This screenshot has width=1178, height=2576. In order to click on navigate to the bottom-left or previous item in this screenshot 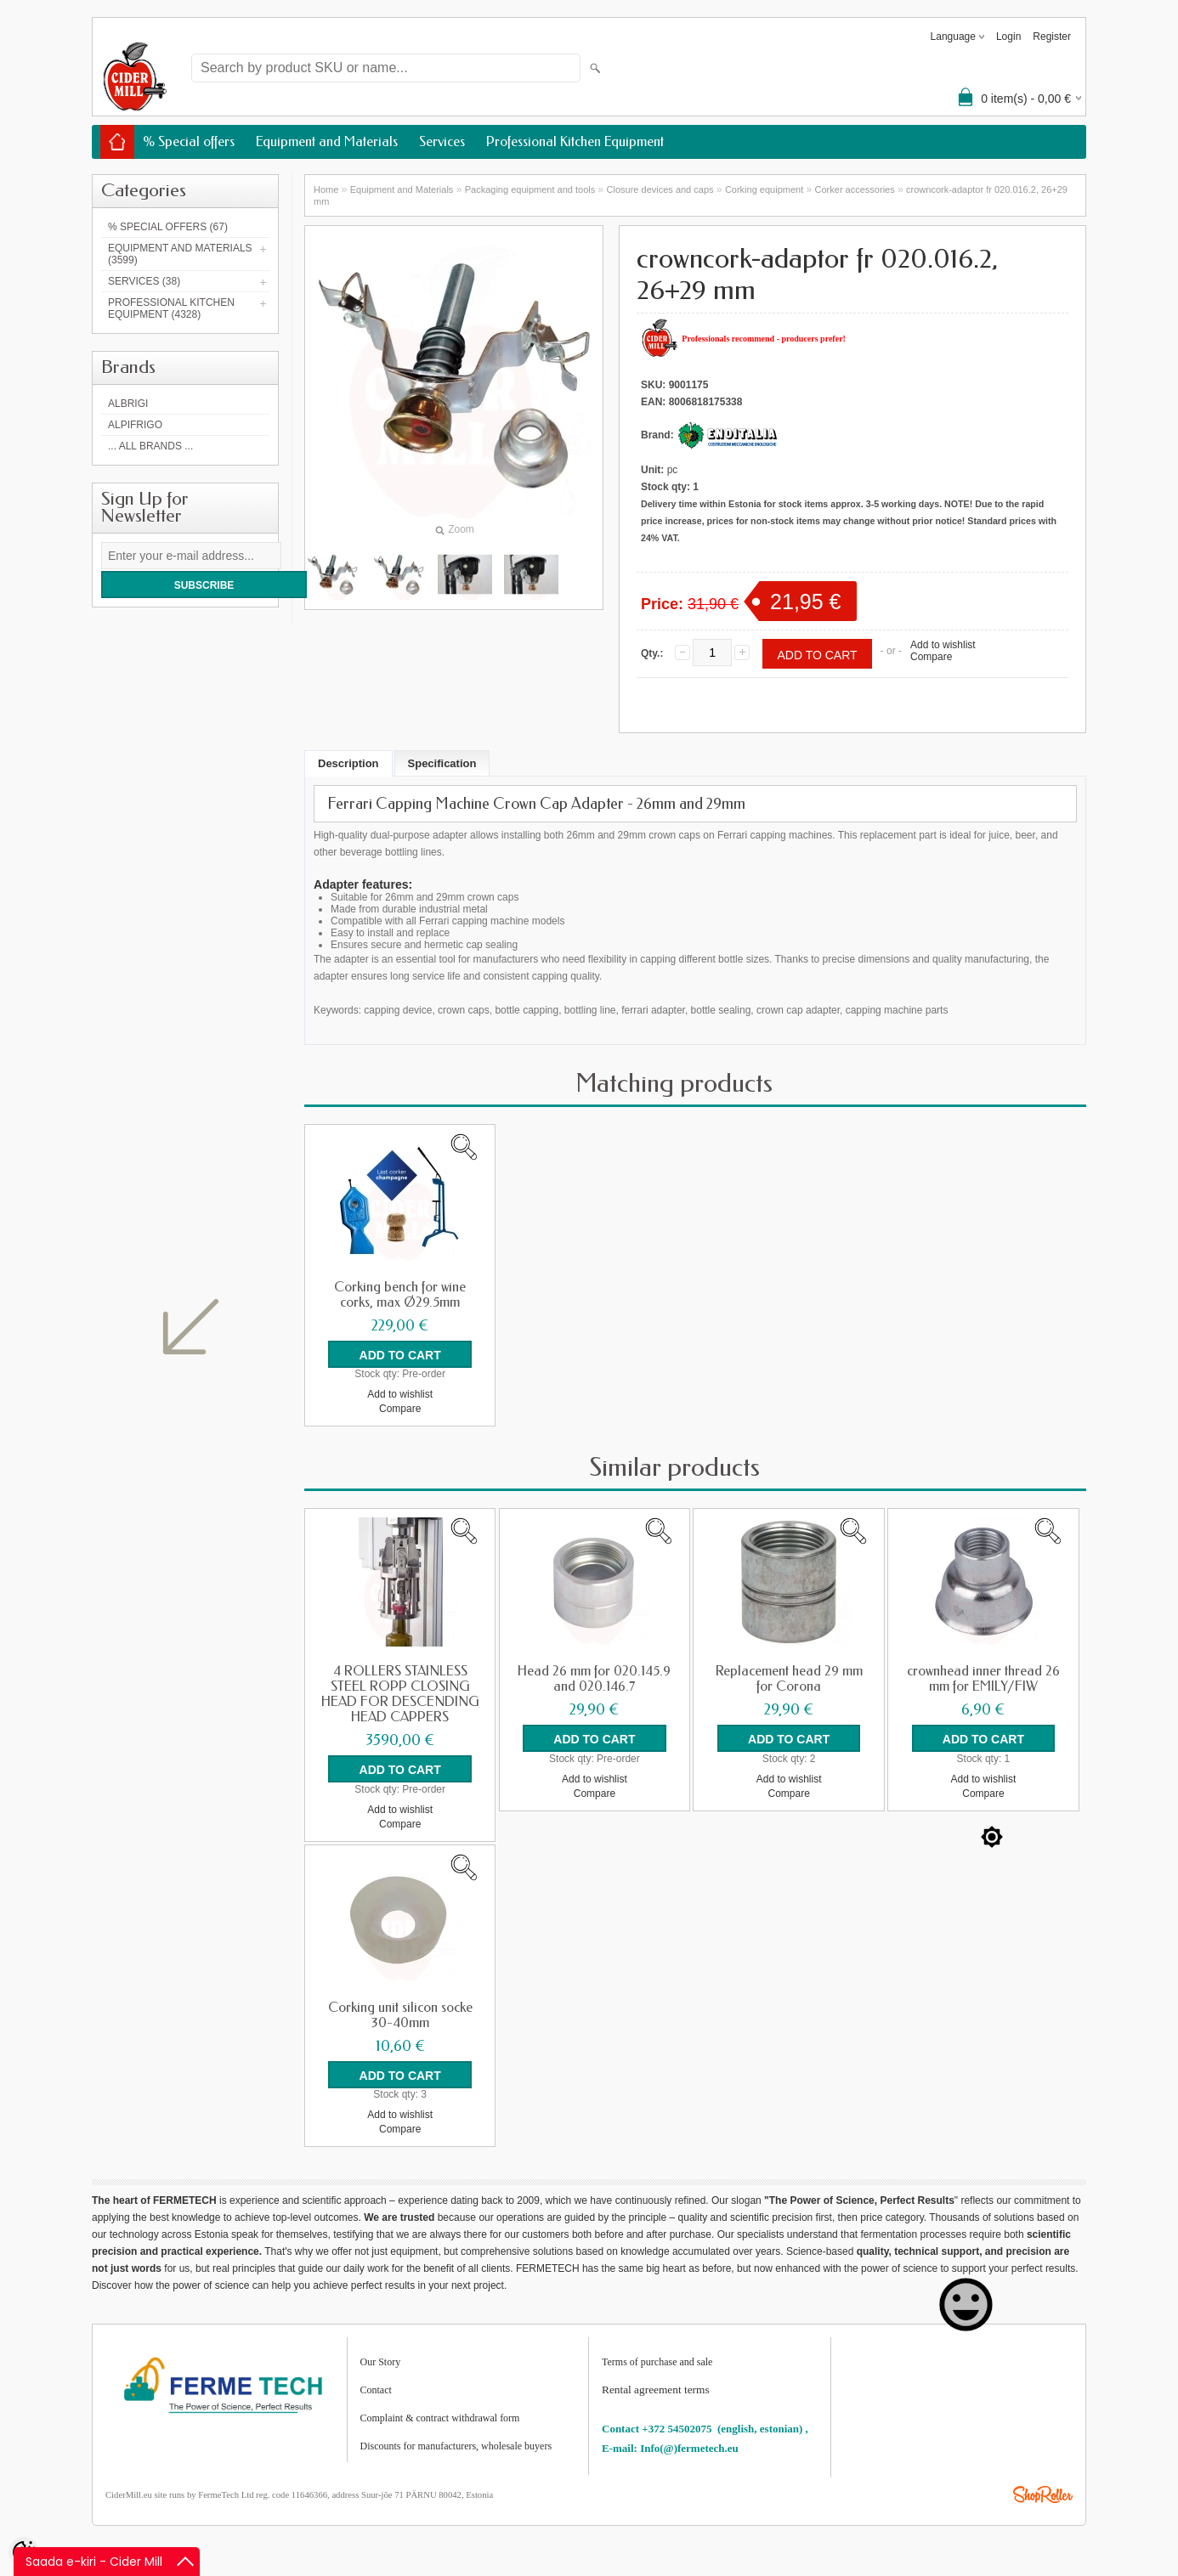, I will do `click(190, 1326)`.